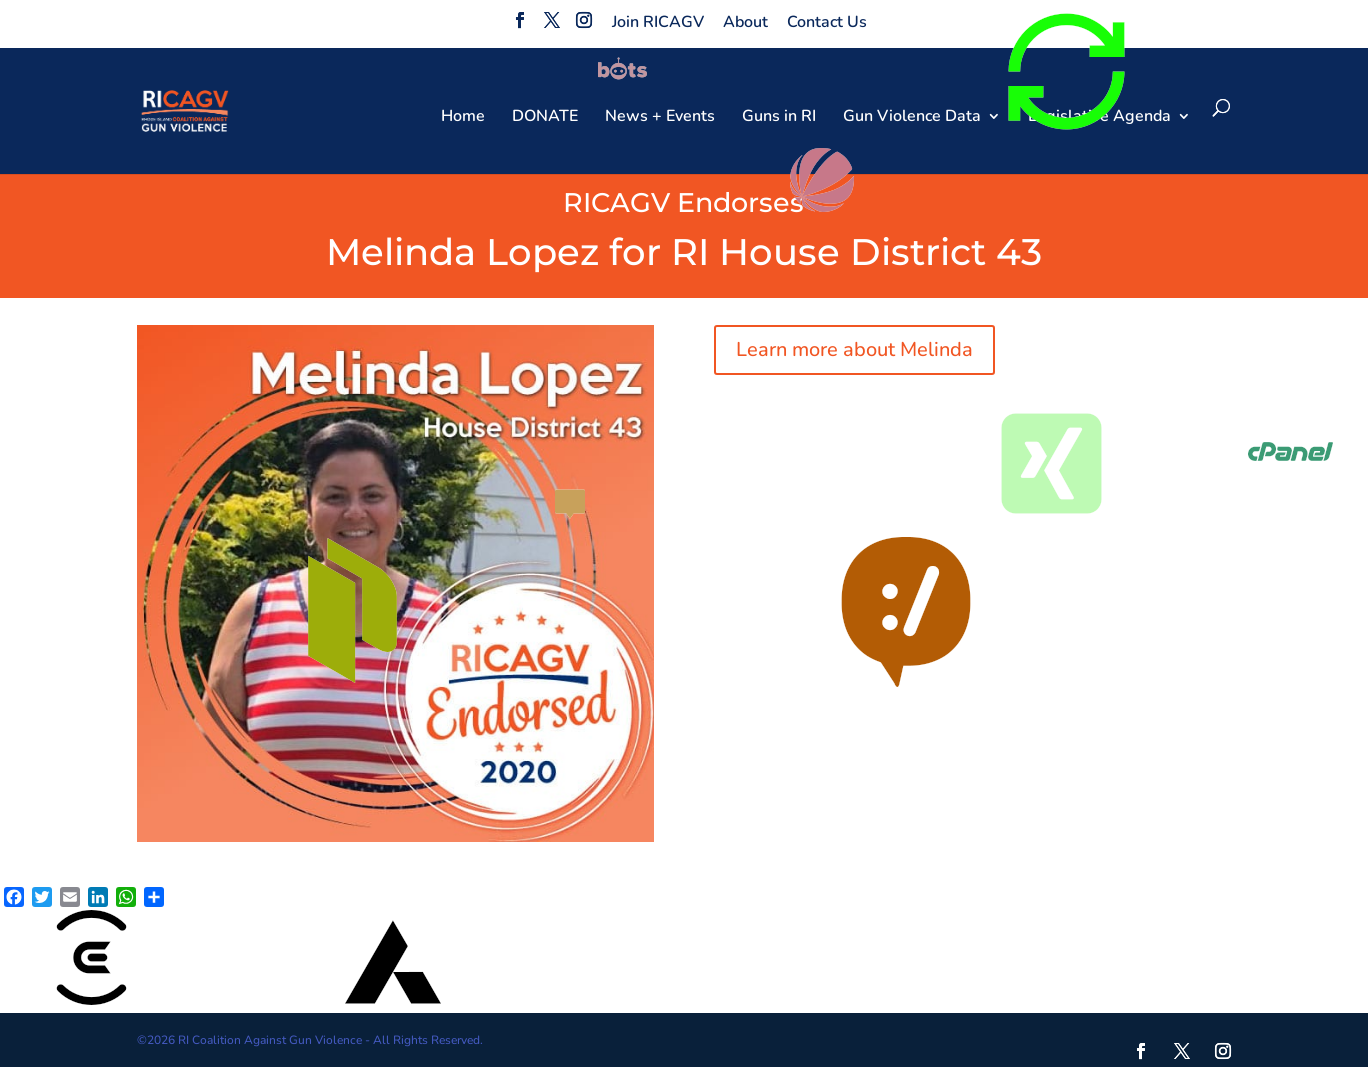 Image resolution: width=1368 pixels, height=1067 pixels. What do you see at coordinates (352, 610) in the screenshot?
I see `HashiCorp Packer application` at bounding box center [352, 610].